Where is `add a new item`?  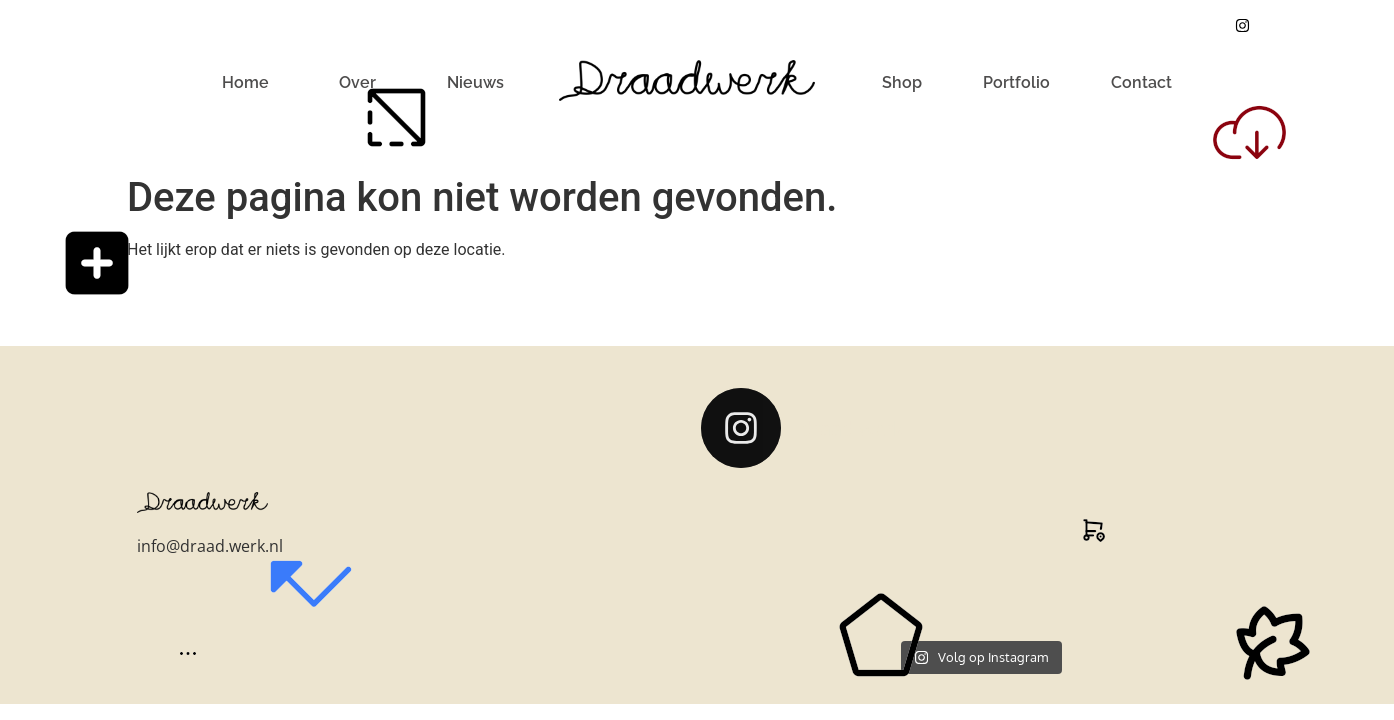 add a new item is located at coordinates (97, 263).